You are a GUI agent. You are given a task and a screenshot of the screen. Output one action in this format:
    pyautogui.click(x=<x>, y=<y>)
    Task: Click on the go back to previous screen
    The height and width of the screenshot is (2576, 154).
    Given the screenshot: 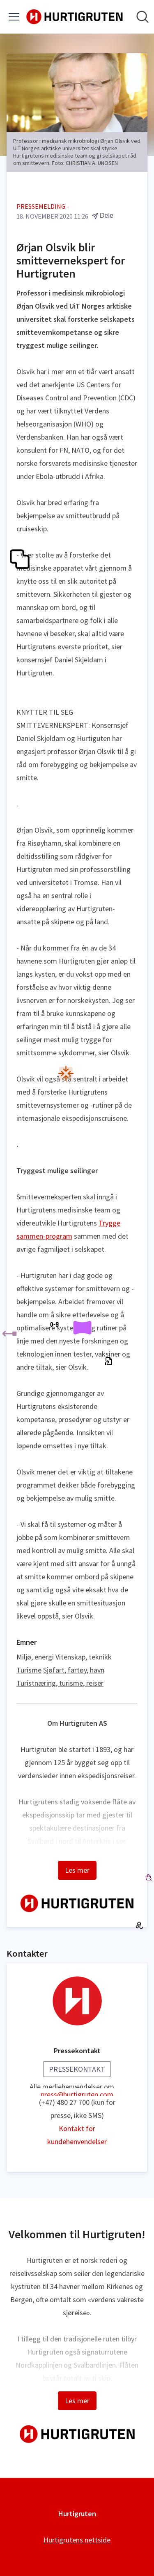 What is the action you would take?
    pyautogui.click(x=9, y=1334)
    